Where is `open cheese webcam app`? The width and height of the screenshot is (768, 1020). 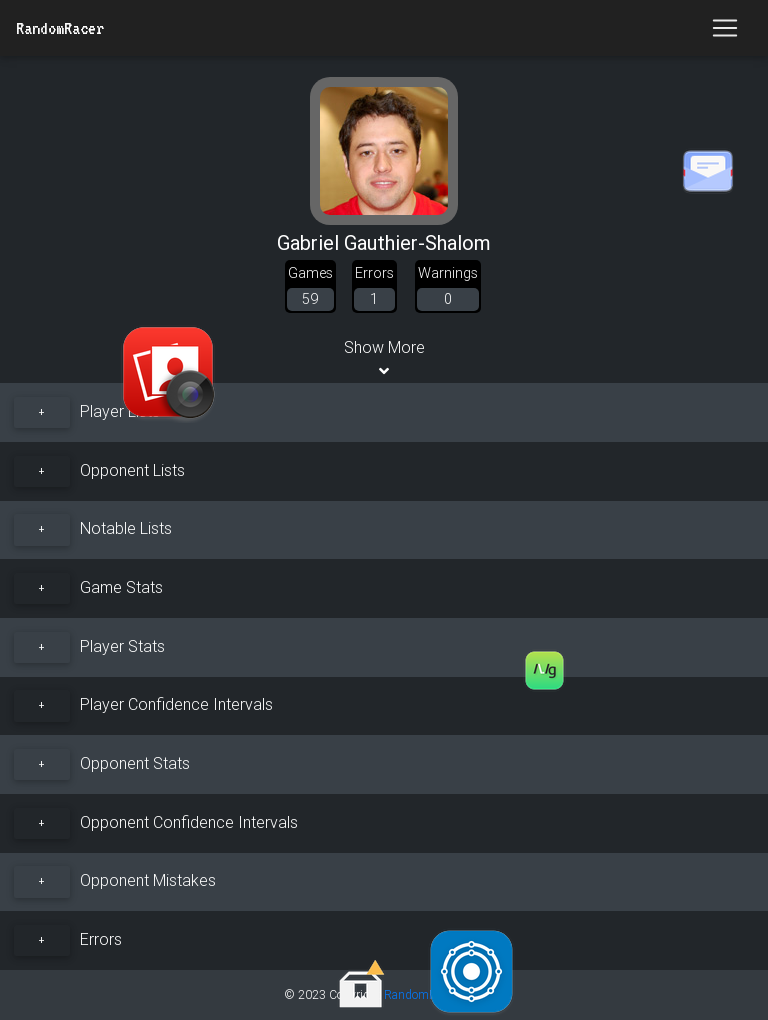
open cheese webcam app is located at coordinates (168, 372).